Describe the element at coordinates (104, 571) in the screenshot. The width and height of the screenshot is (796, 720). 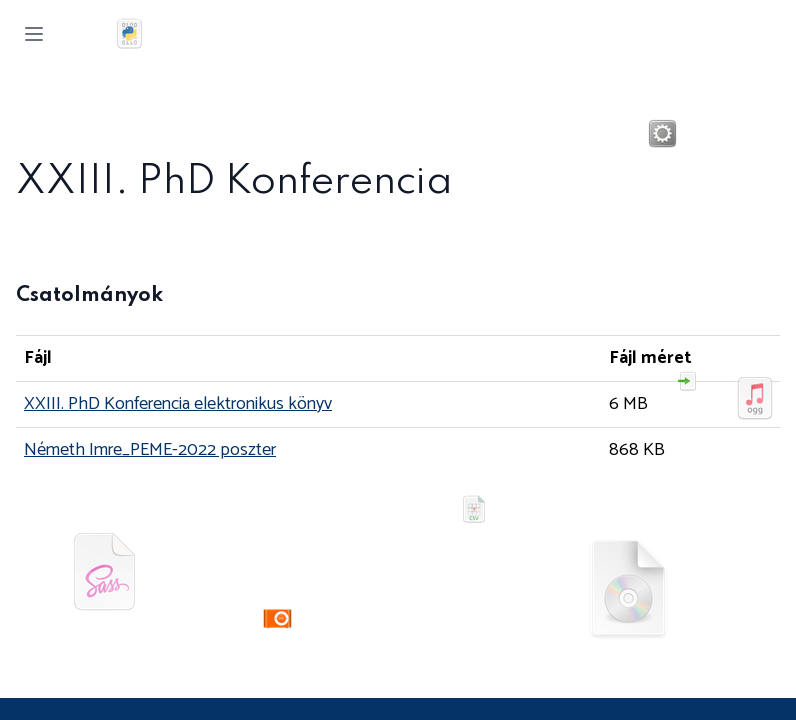
I see `scss stylesheet file` at that location.